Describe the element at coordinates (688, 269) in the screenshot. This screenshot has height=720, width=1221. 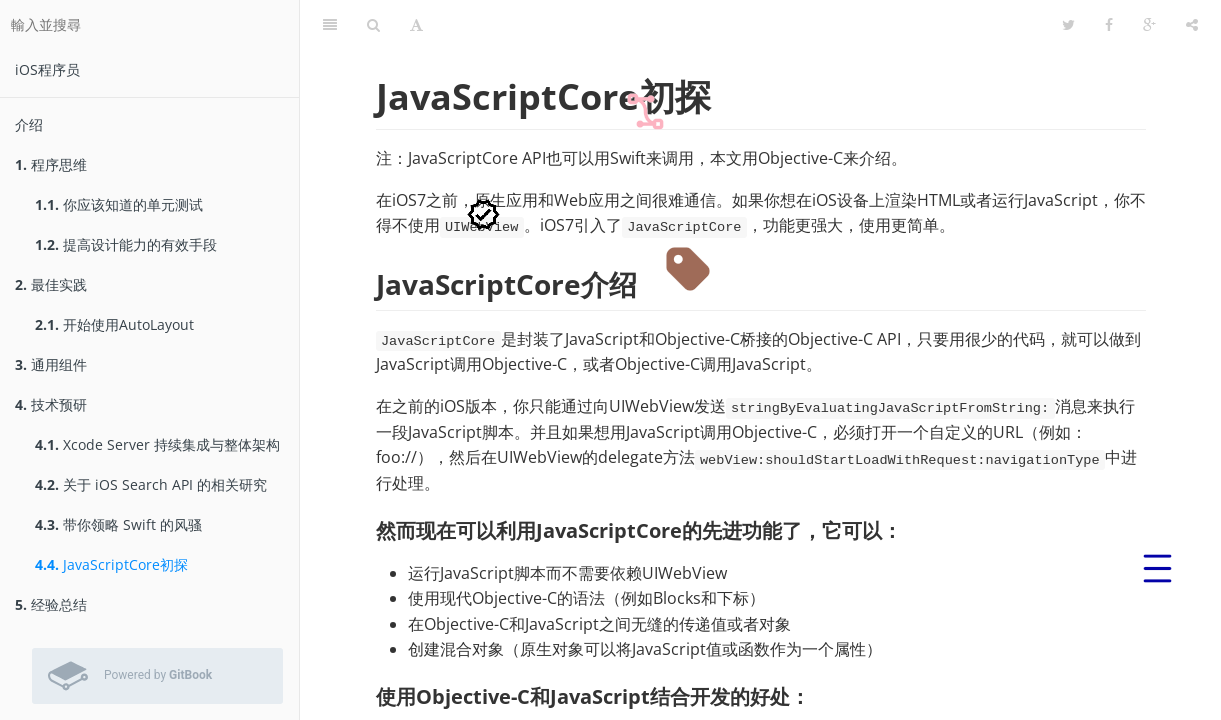
I see `add or manage tags` at that location.